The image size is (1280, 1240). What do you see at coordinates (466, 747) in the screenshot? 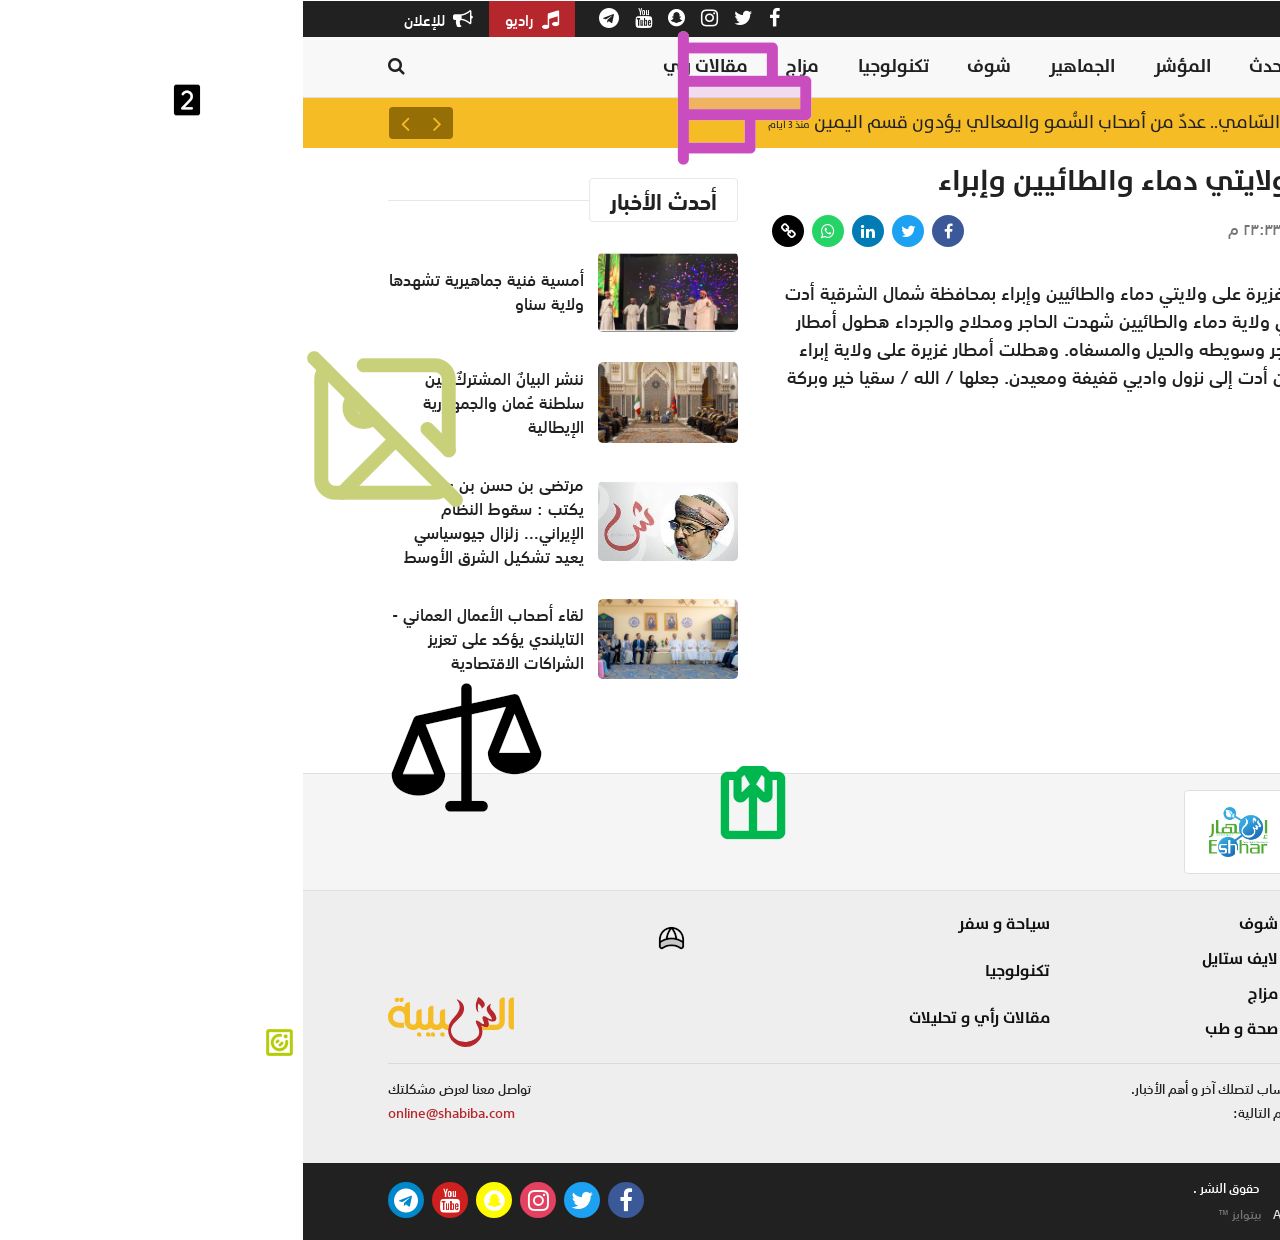
I see `compare items or options` at bounding box center [466, 747].